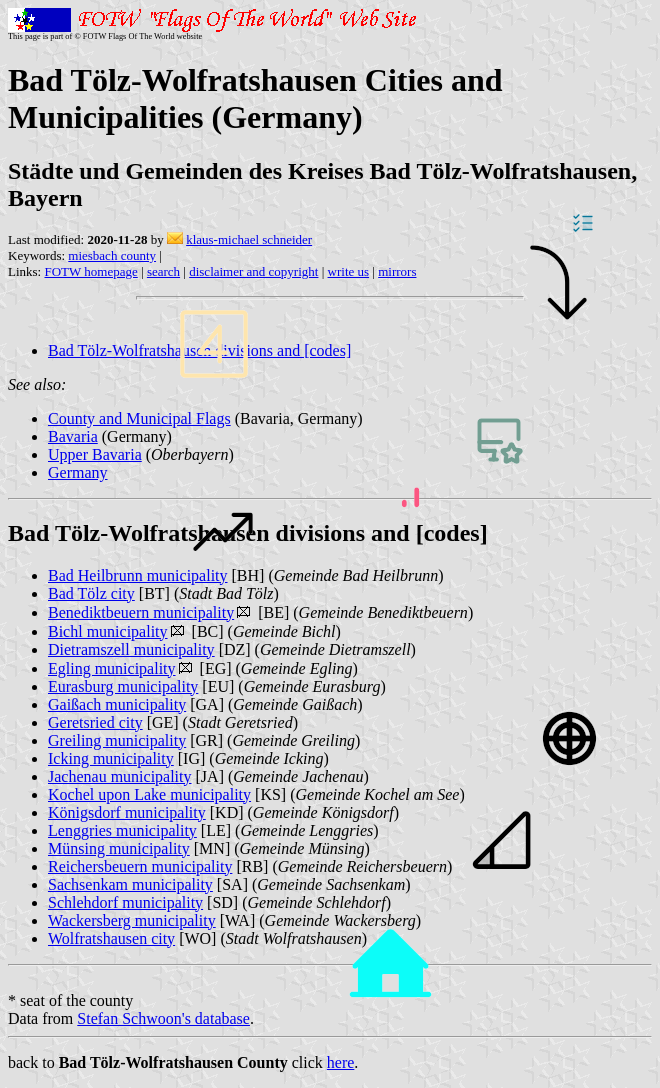 The image size is (660, 1088). Describe the element at coordinates (431, 482) in the screenshot. I see `indicates weak cellular network signal` at that location.